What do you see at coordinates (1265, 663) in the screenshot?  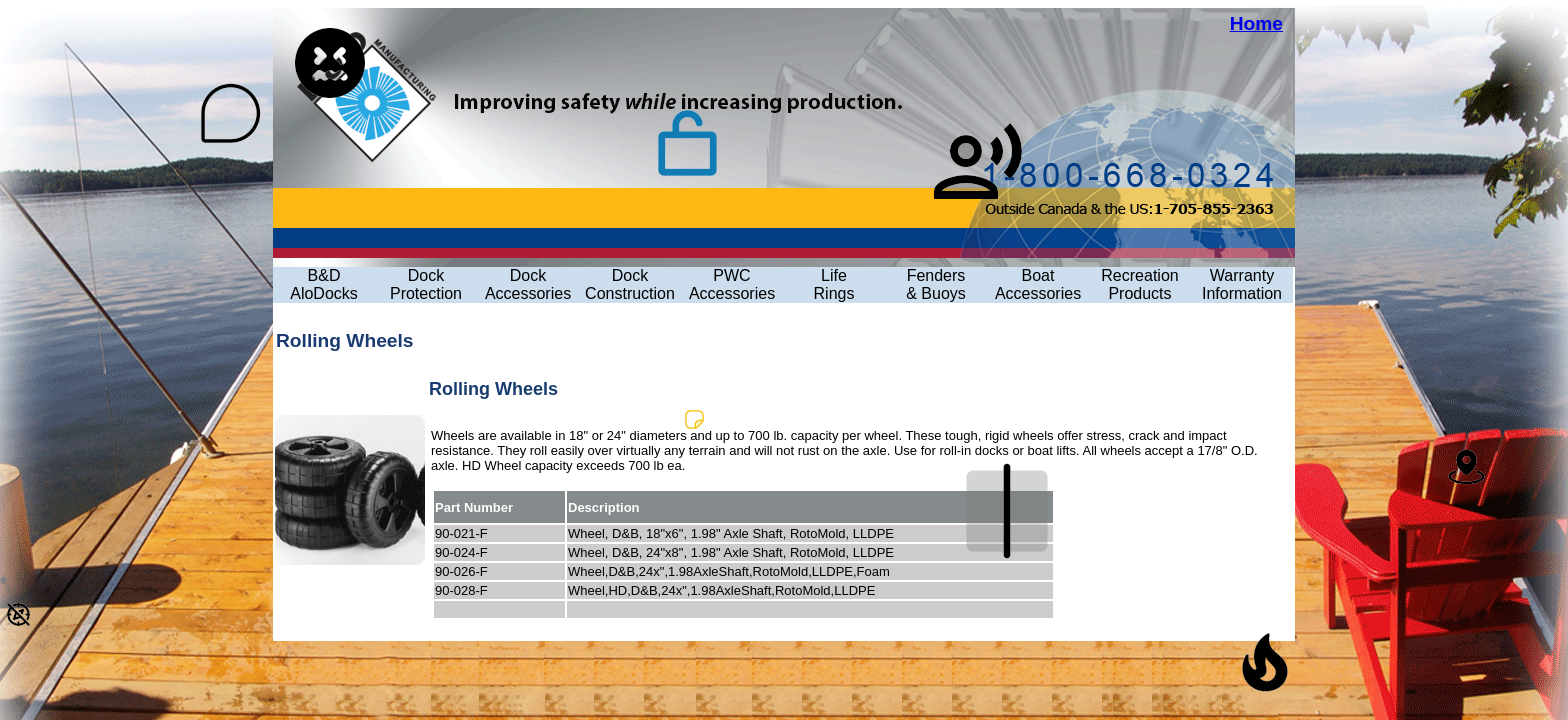 I see `locate nearby fire stations` at bounding box center [1265, 663].